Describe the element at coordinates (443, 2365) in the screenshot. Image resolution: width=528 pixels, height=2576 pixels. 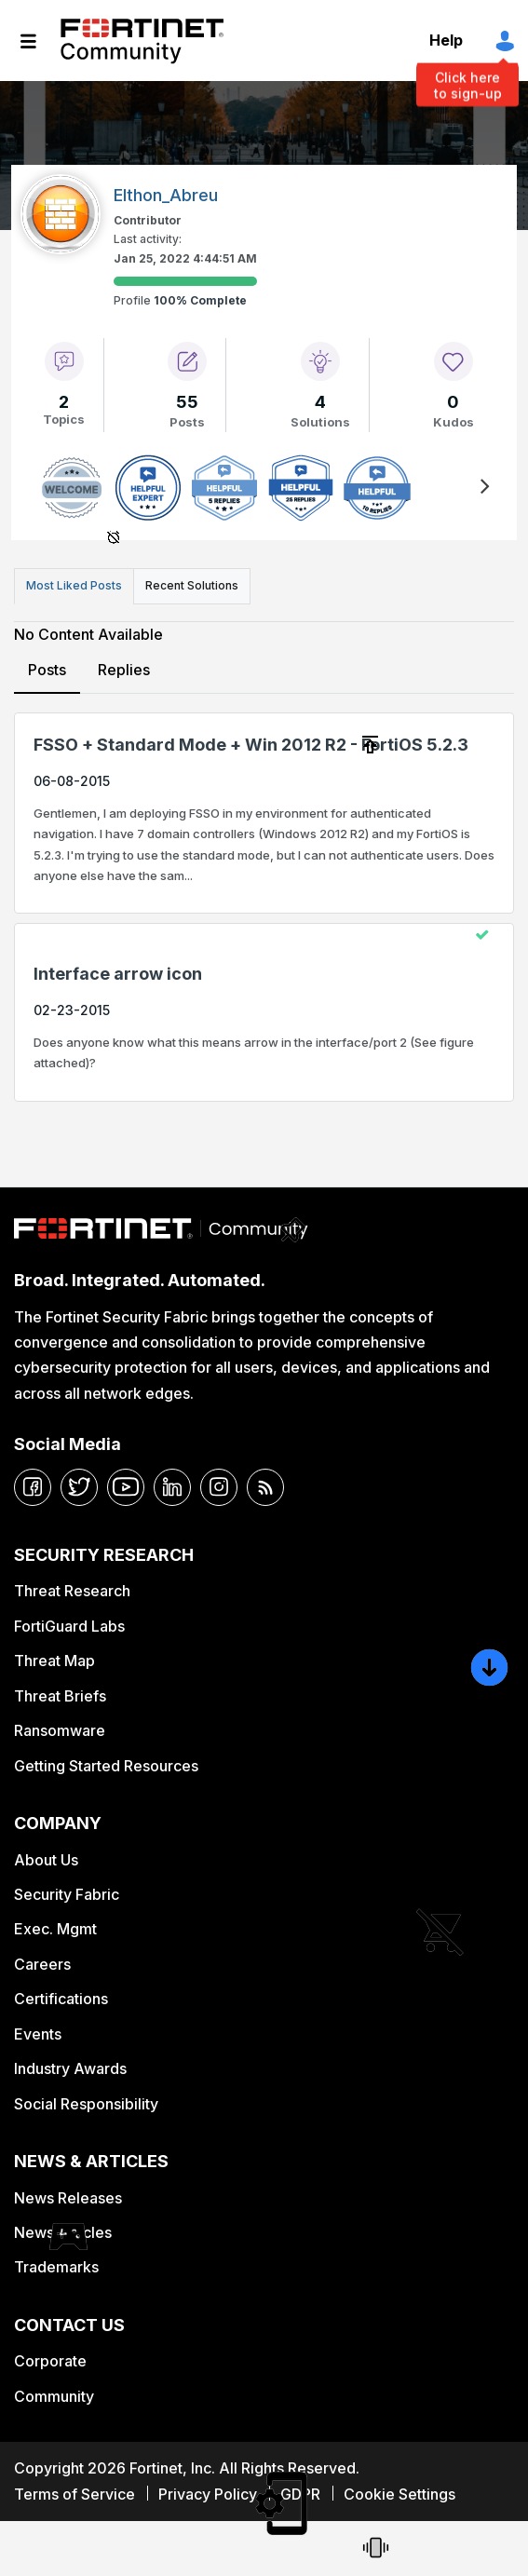
I see `open the app drawer or launcher` at that location.